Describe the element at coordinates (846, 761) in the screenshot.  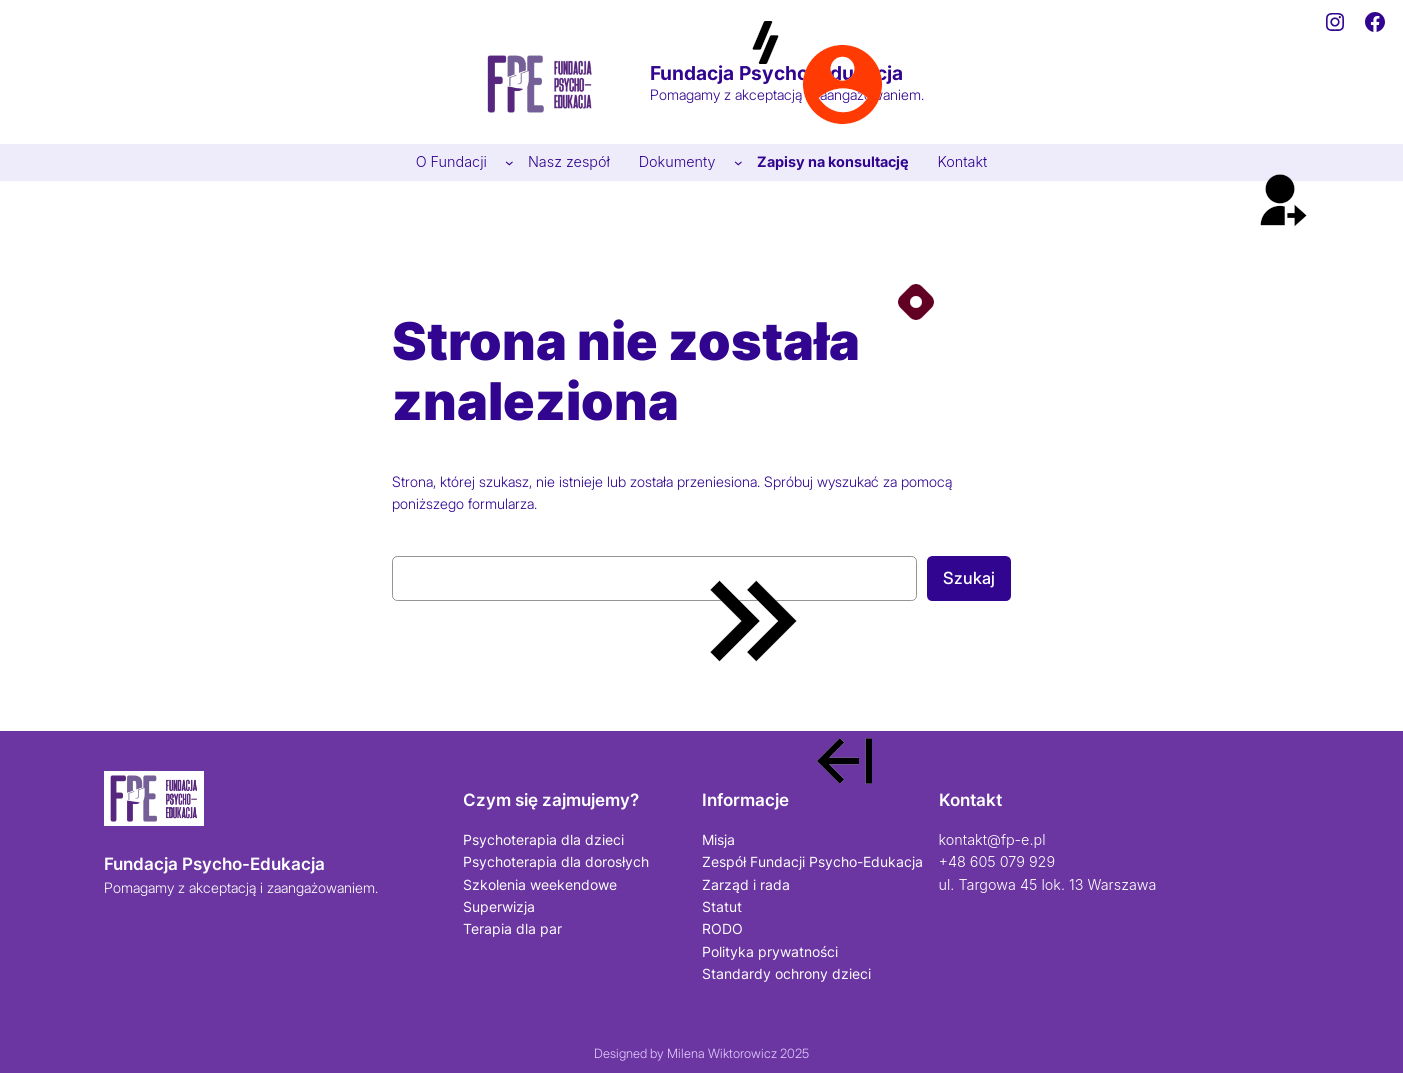
I see `expand panel to the left` at that location.